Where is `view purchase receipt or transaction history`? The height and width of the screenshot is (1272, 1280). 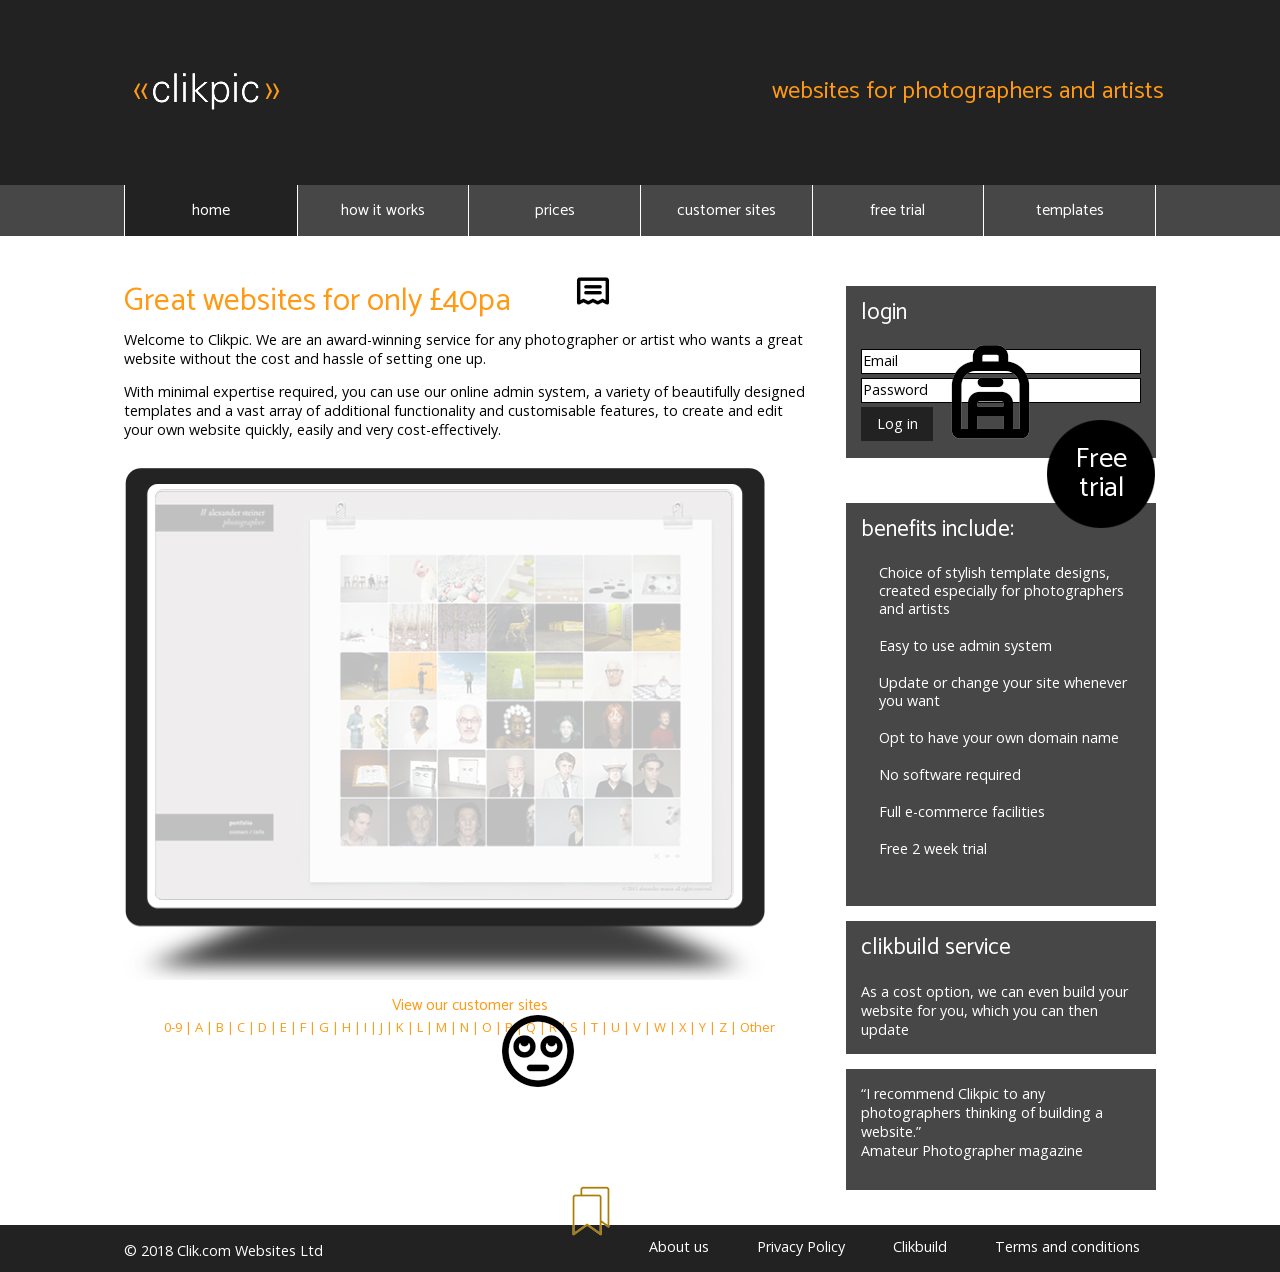 view purchase receipt or transaction history is located at coordinates (593, 291).